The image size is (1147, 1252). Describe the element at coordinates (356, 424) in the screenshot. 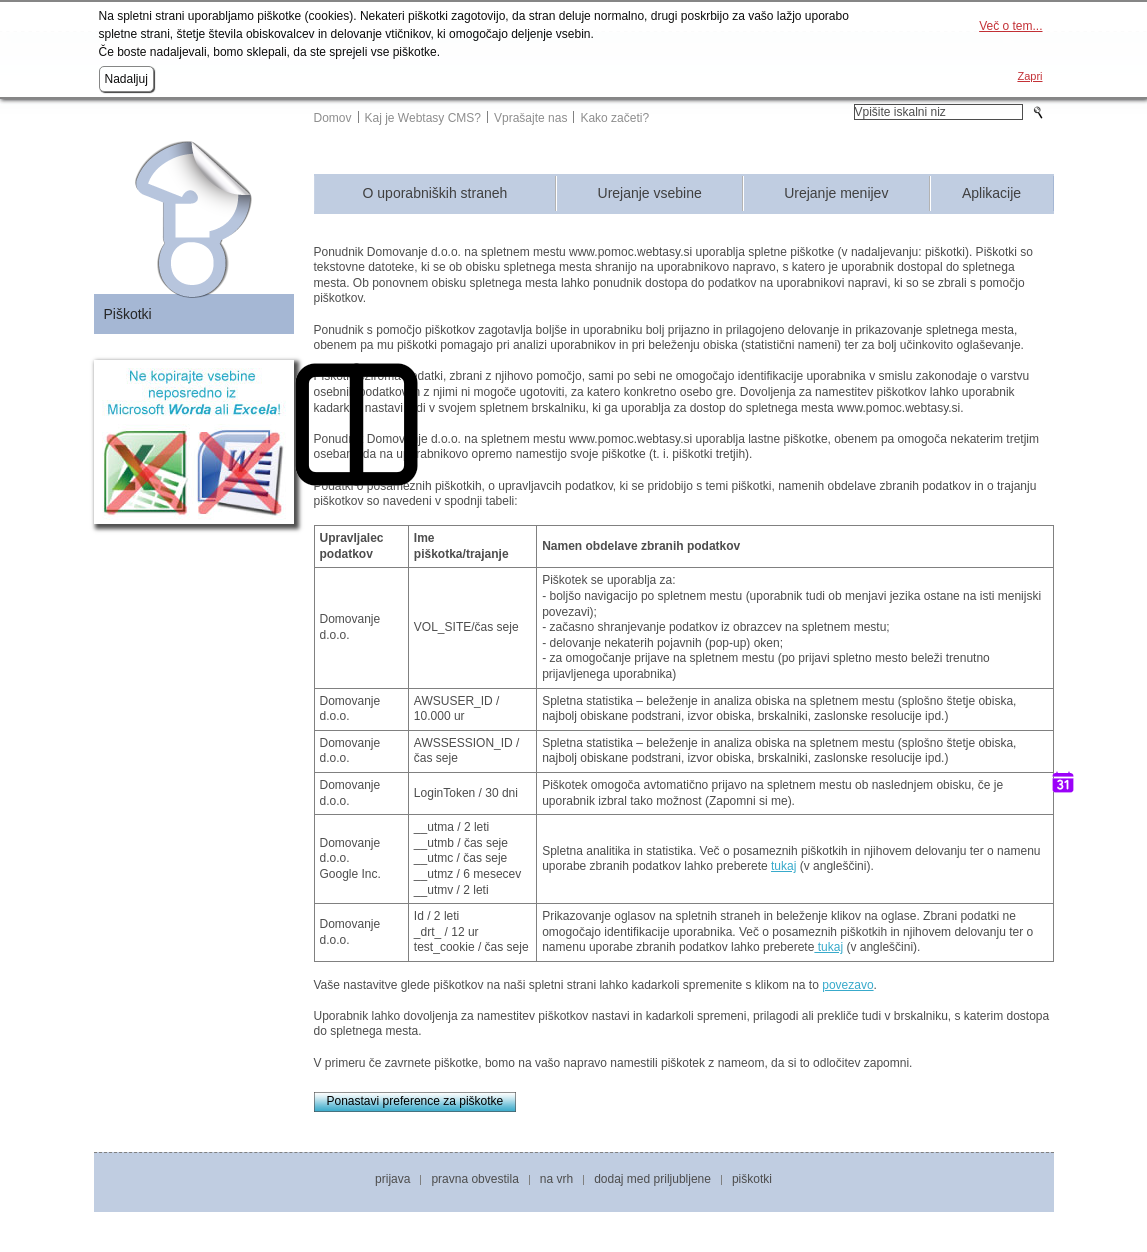

I see `switch to column view layout` at that location.